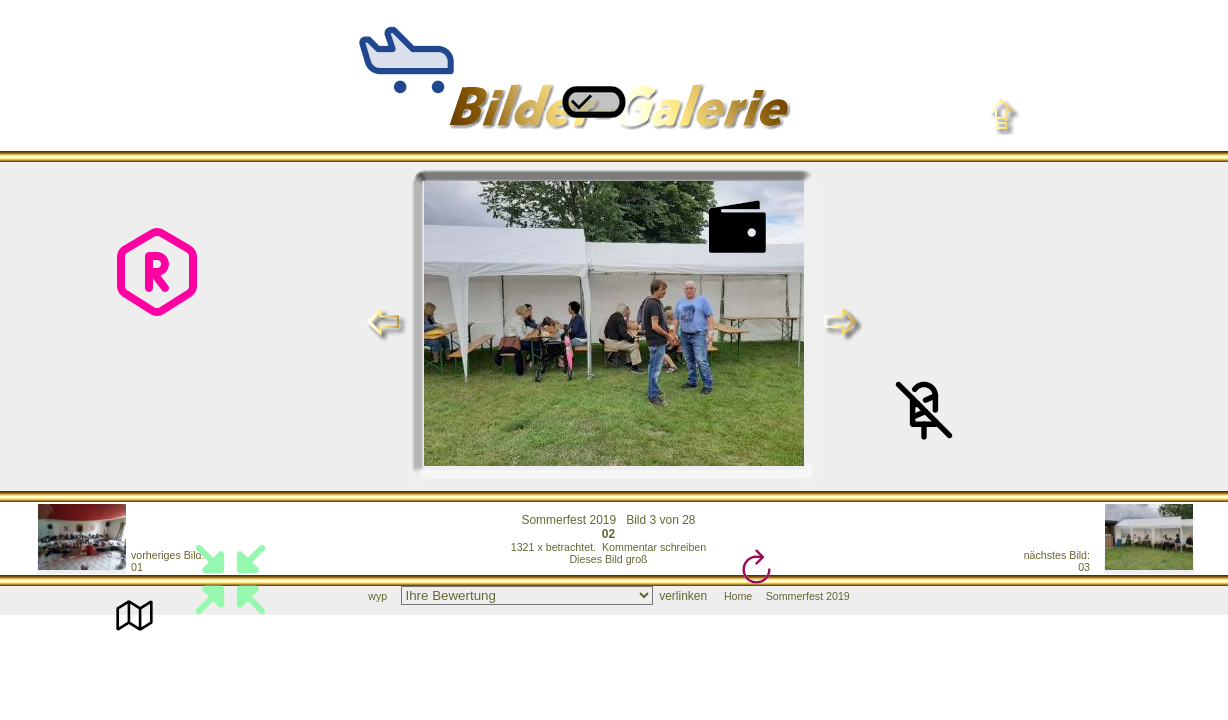 This screenshot has width=1228, height=720. I want to click on ice cream unavailable or sold out, so click(924, 410).